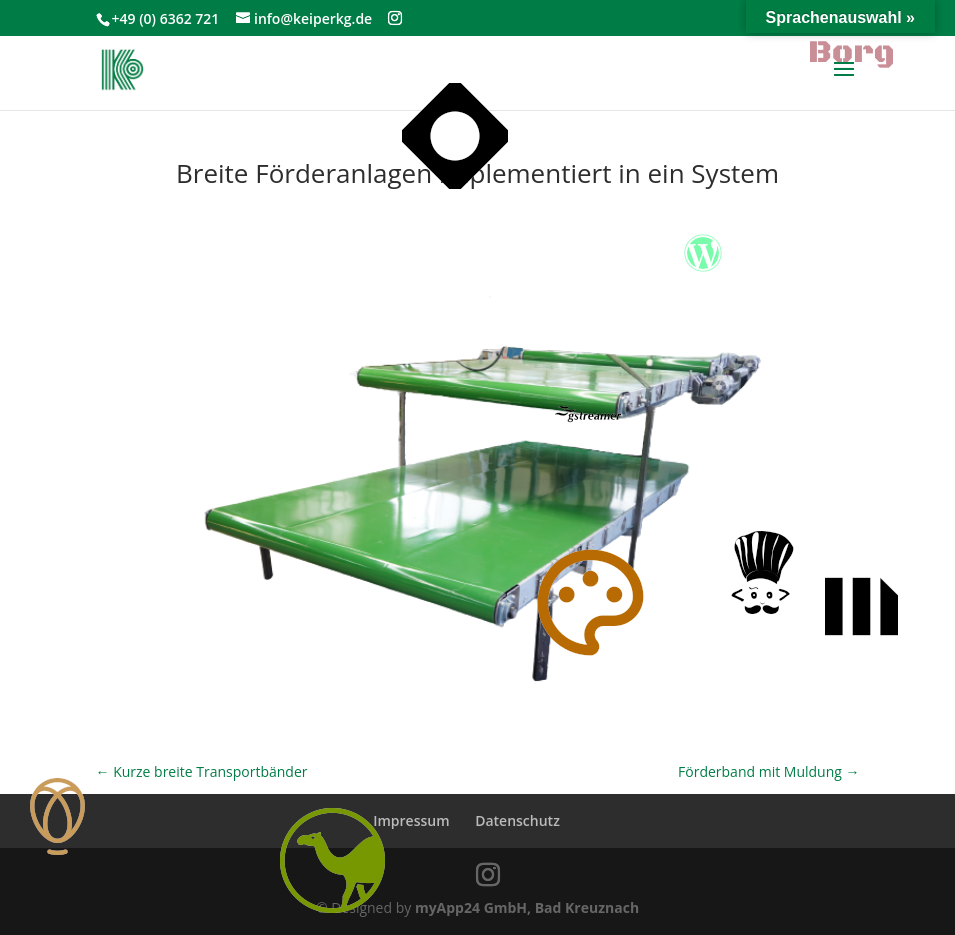  What do you see at coordinates (851, 54) in the screenshot?
I see `open borgbackup application` at bounding box center [851, 54].